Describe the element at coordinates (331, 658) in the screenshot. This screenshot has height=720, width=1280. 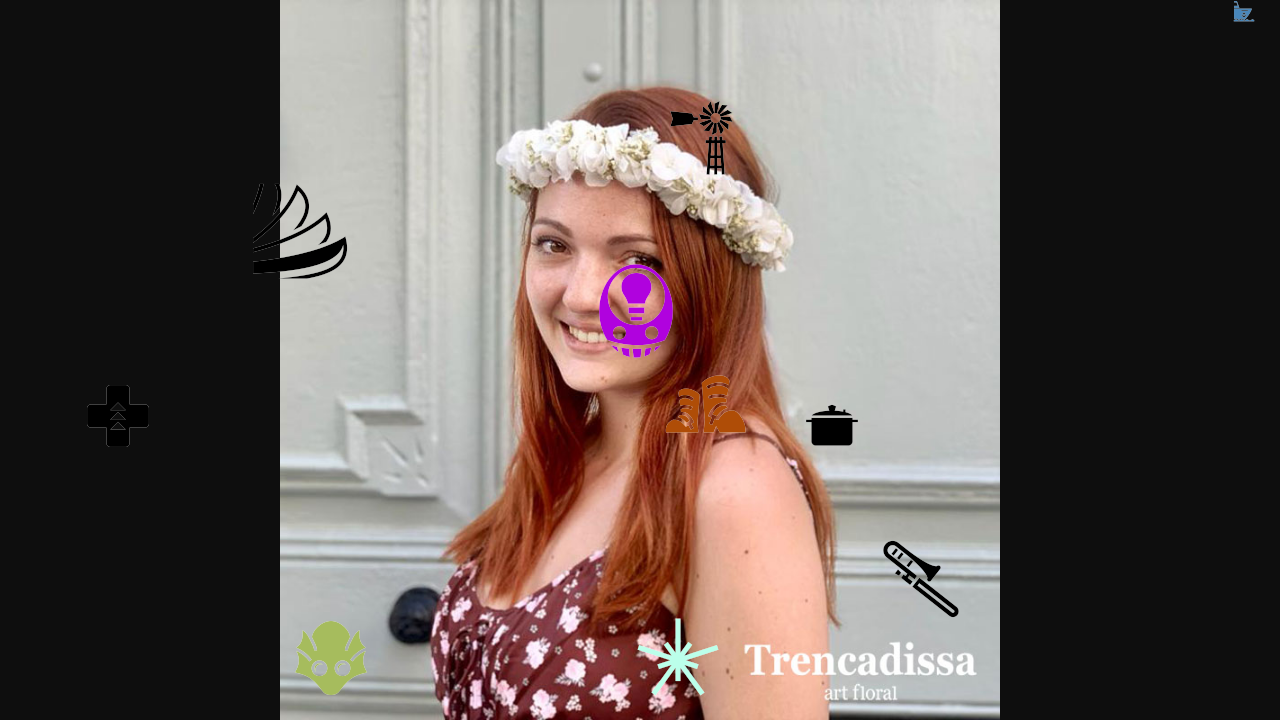
I see `select triton or sea creature character` at that location.